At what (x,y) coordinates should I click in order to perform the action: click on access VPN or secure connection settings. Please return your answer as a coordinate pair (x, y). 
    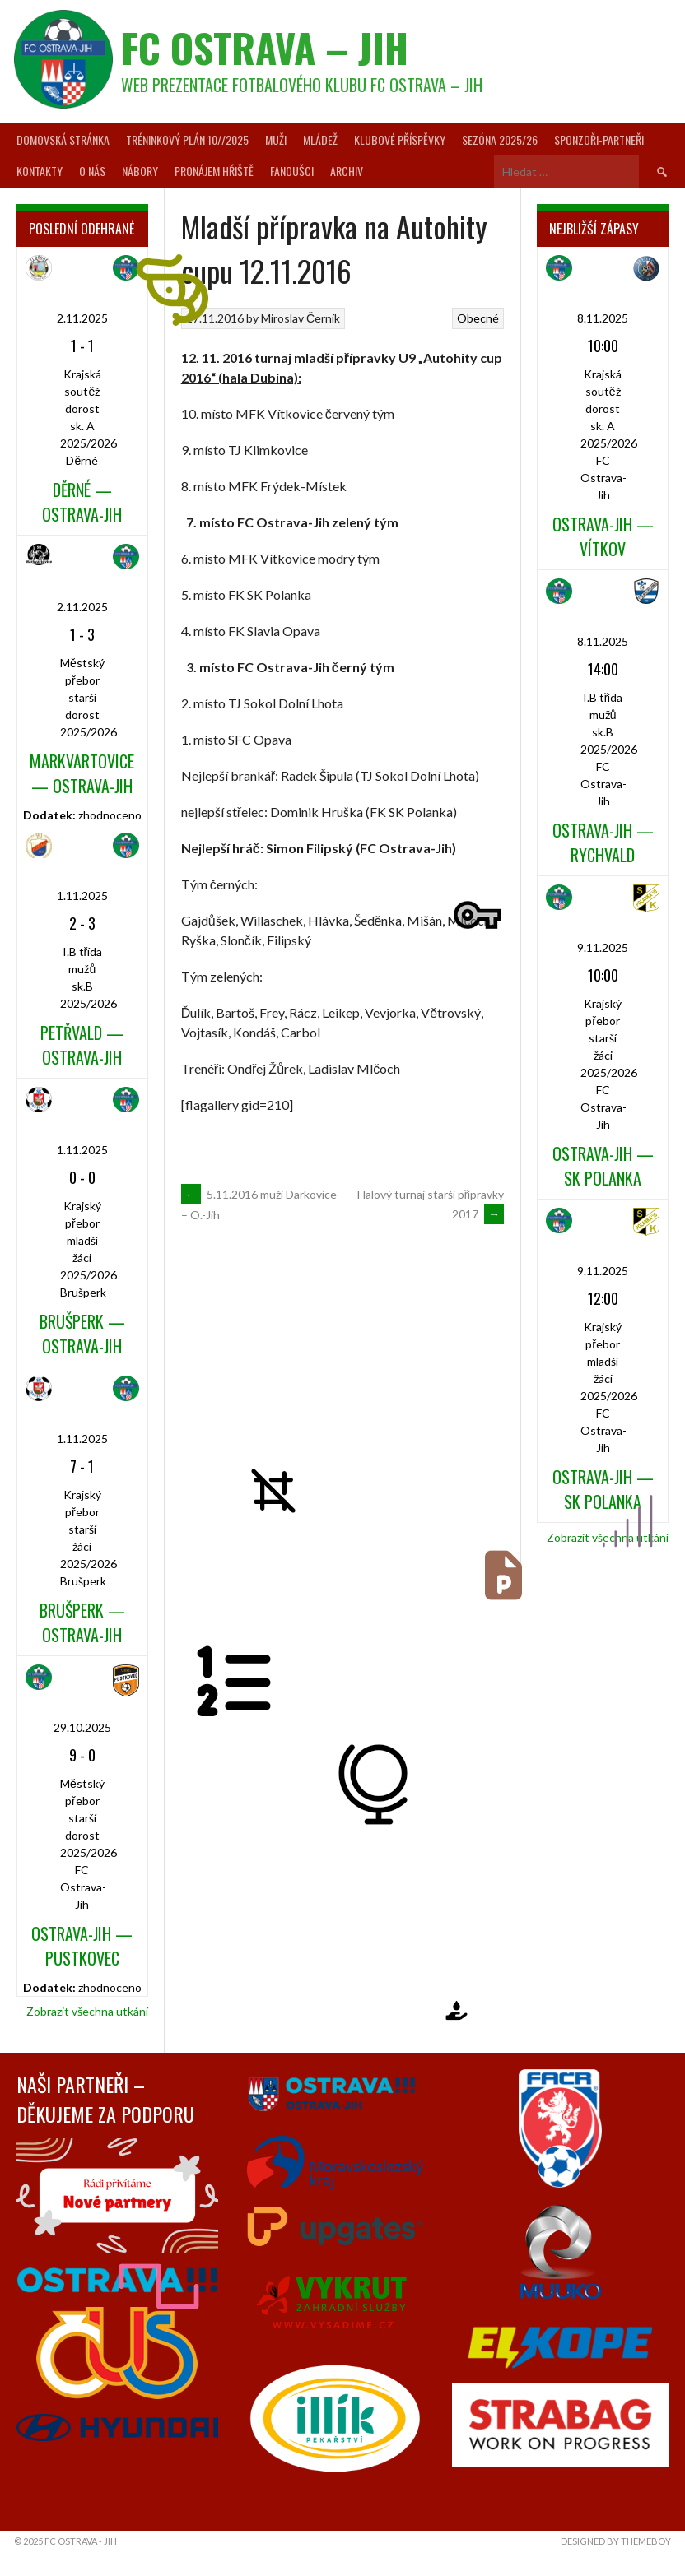
    Looking at the image, I should click on (478, 915).